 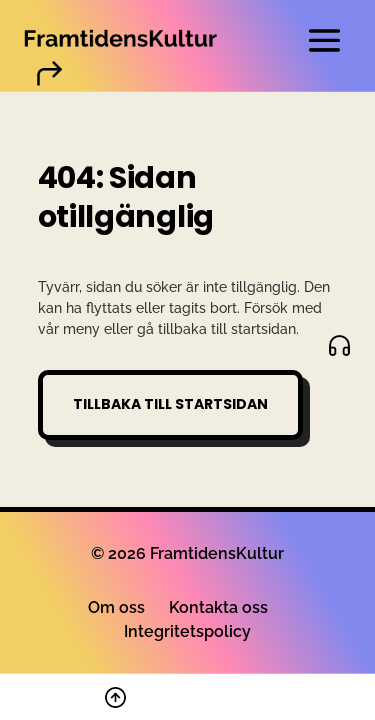 I want to click on scroll to top of page, so click(x=115, y=697).